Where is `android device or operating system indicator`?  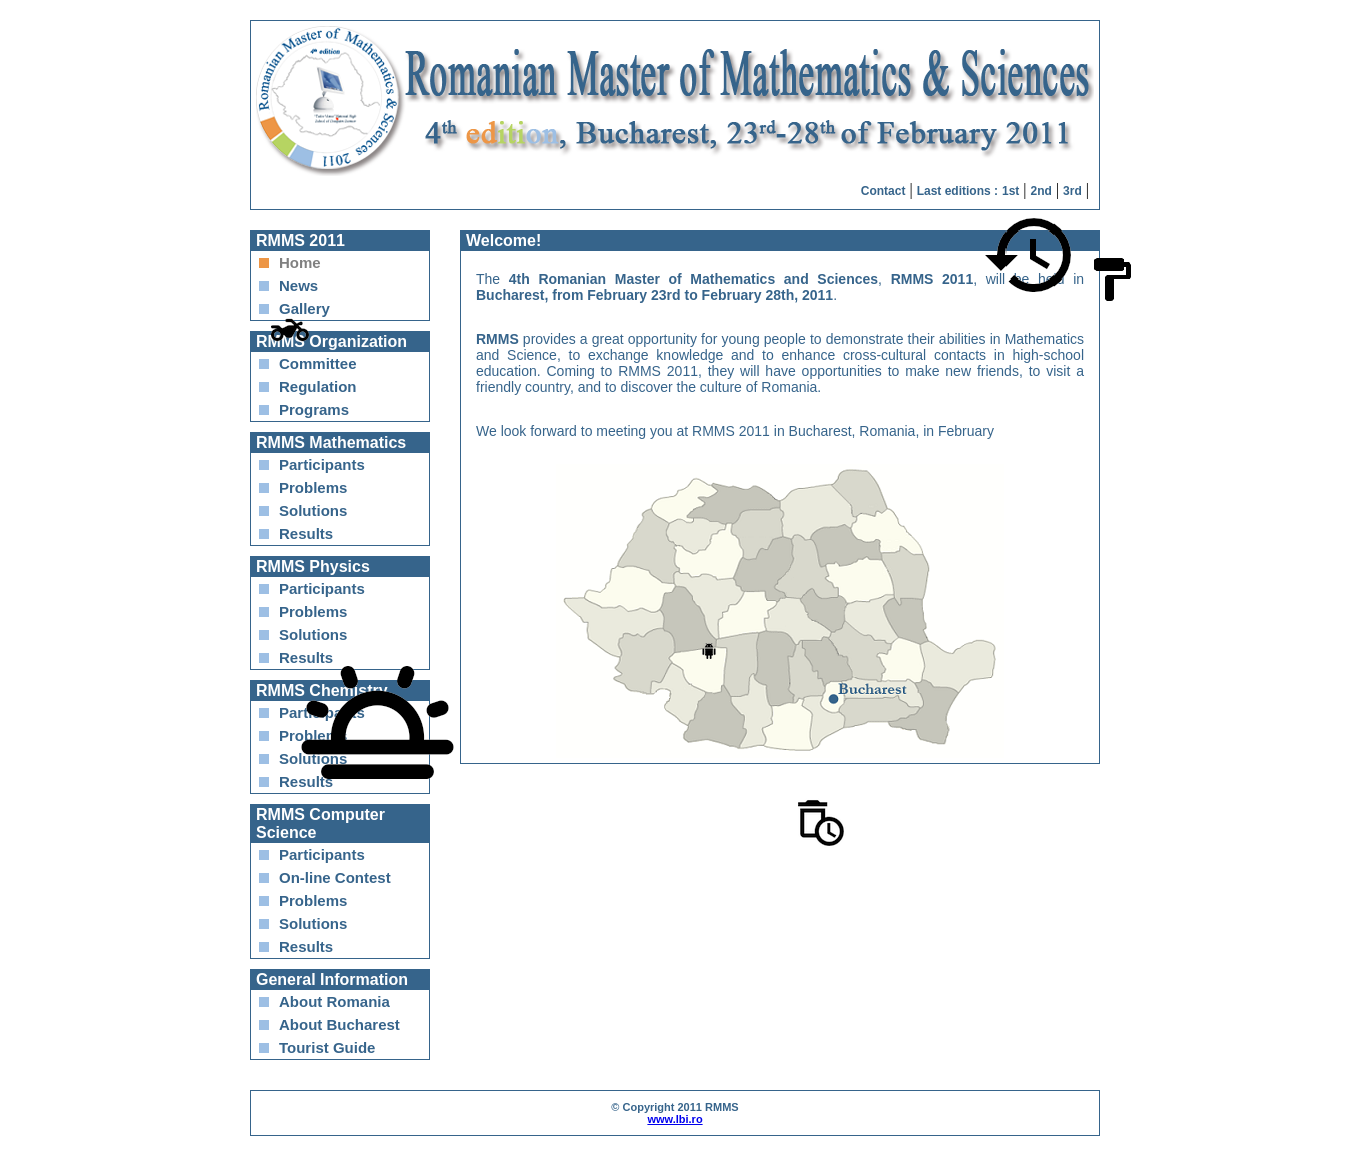
android device or operating system indicator is located at coordinates (709, 651).